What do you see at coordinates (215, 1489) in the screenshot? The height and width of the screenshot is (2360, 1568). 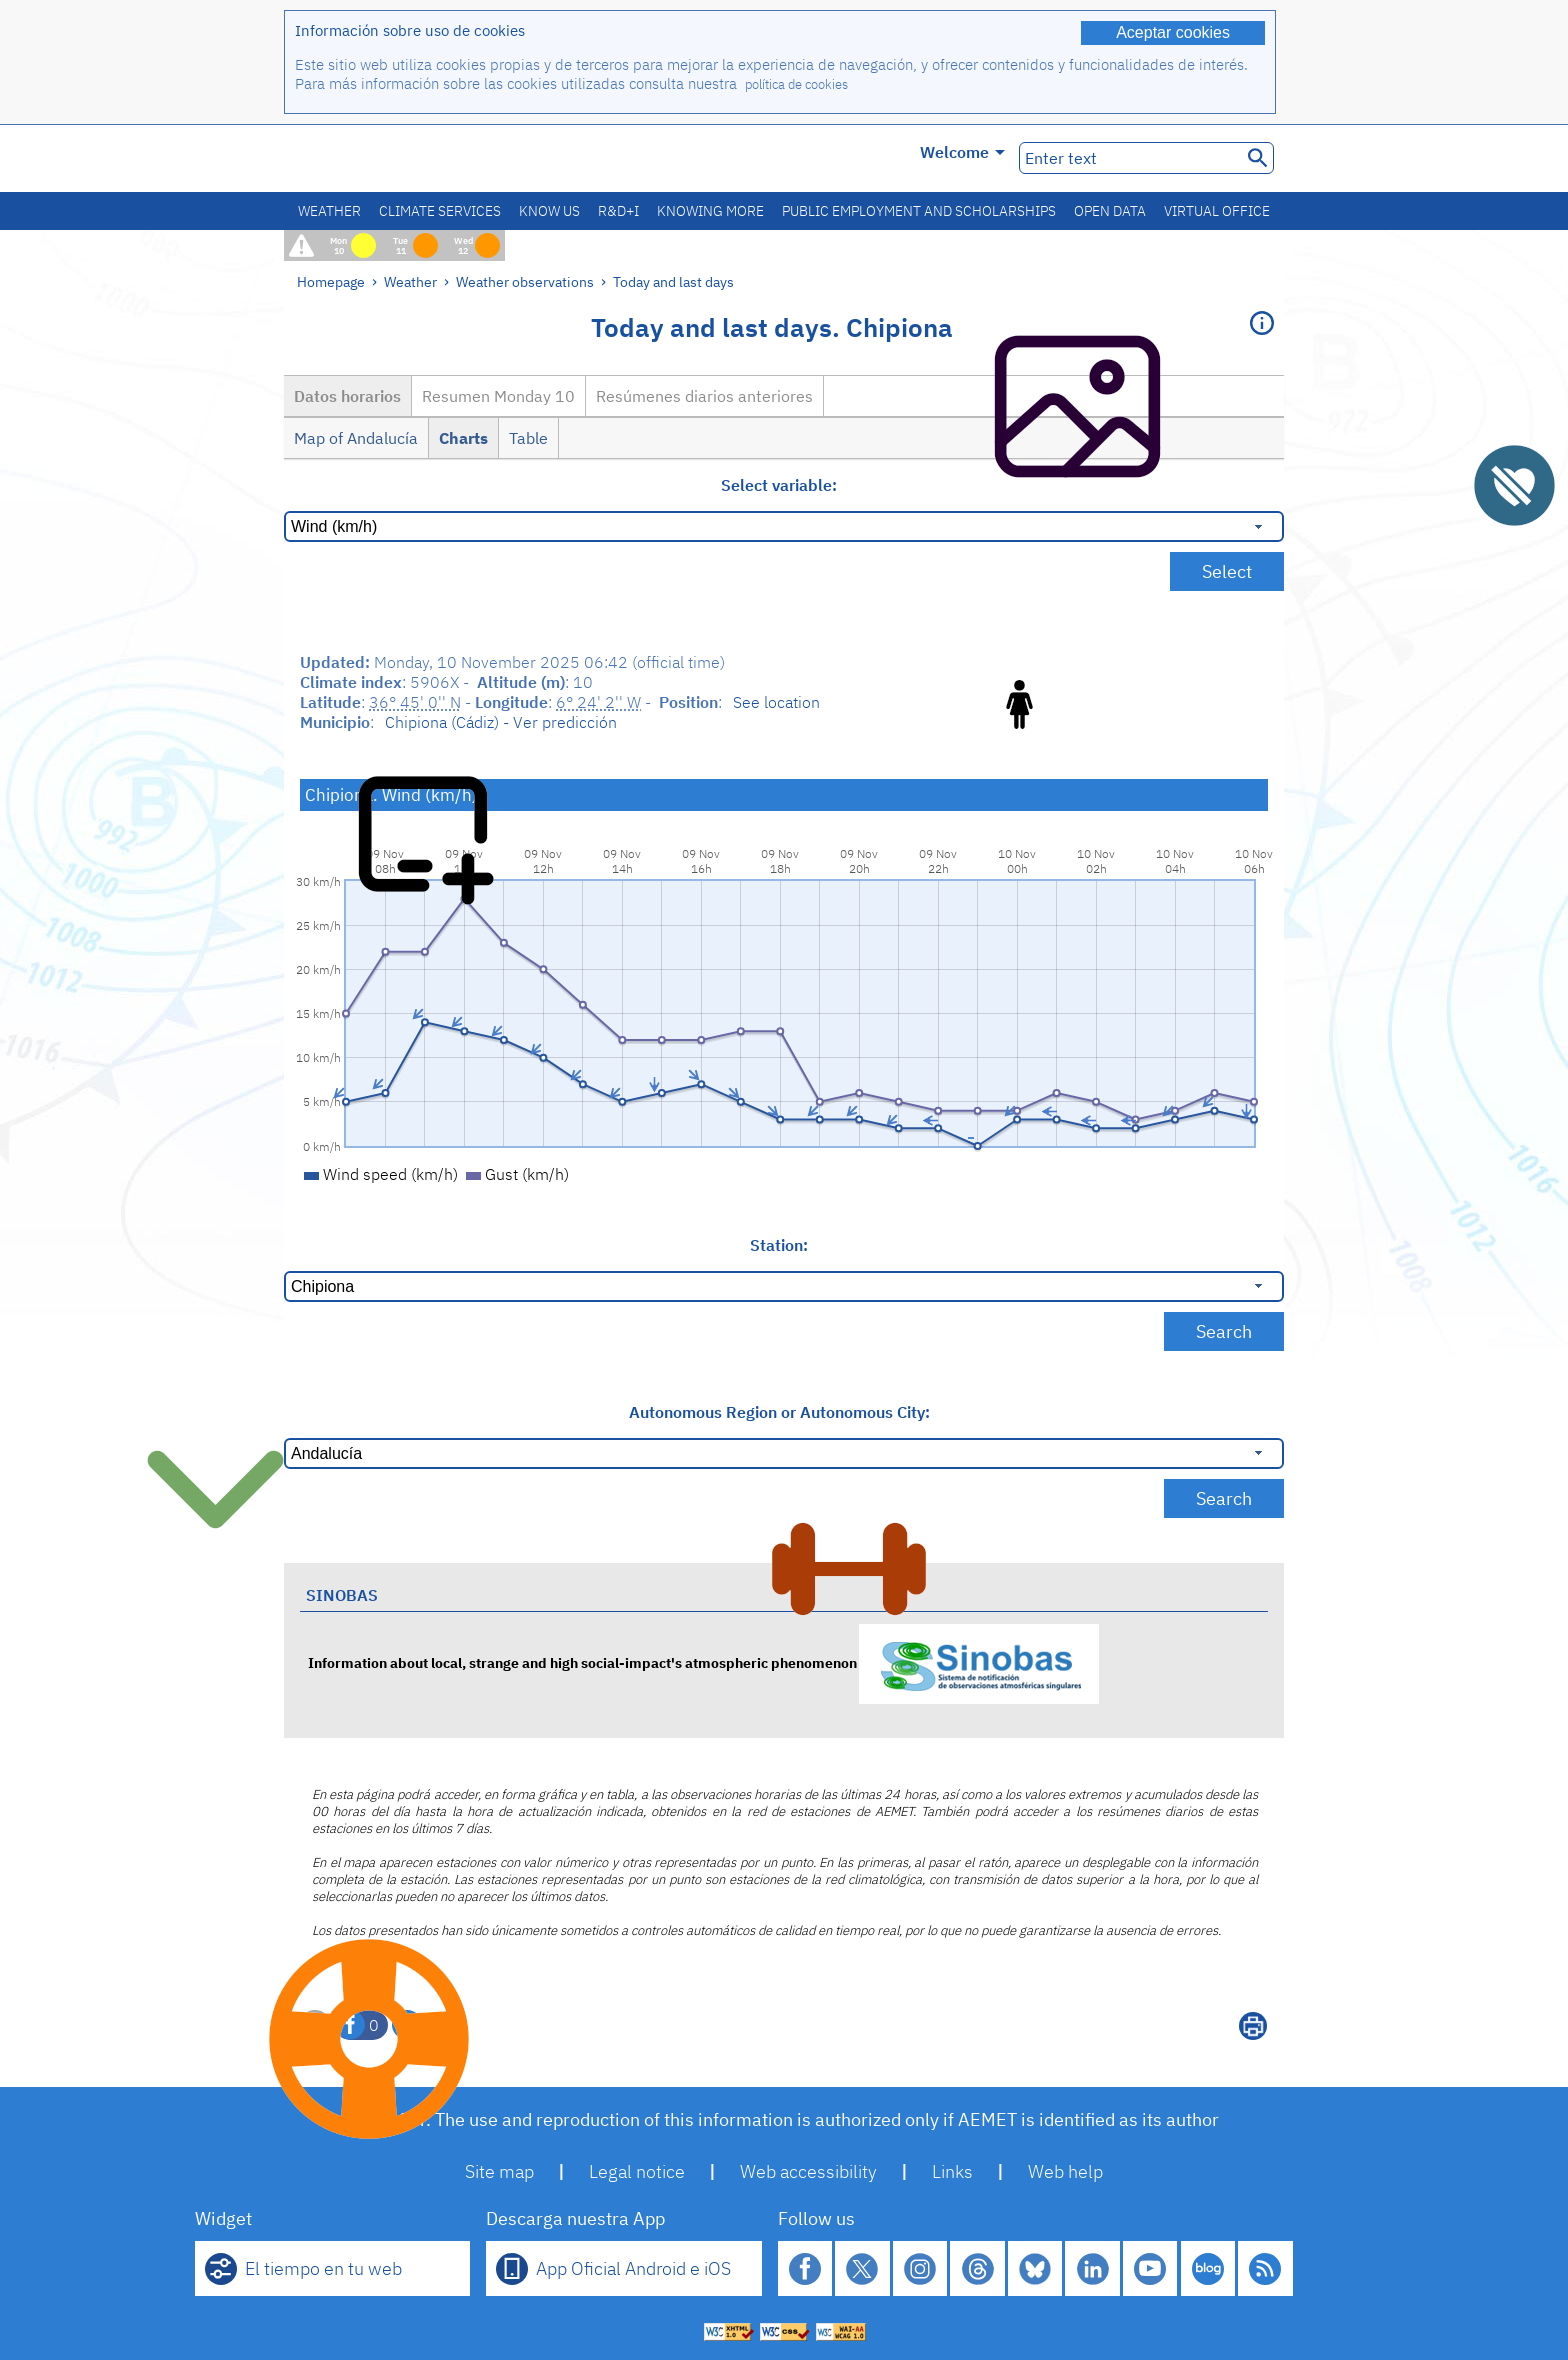 I see `expand a dropdown menu or section` at bounding box center [215, 1489].